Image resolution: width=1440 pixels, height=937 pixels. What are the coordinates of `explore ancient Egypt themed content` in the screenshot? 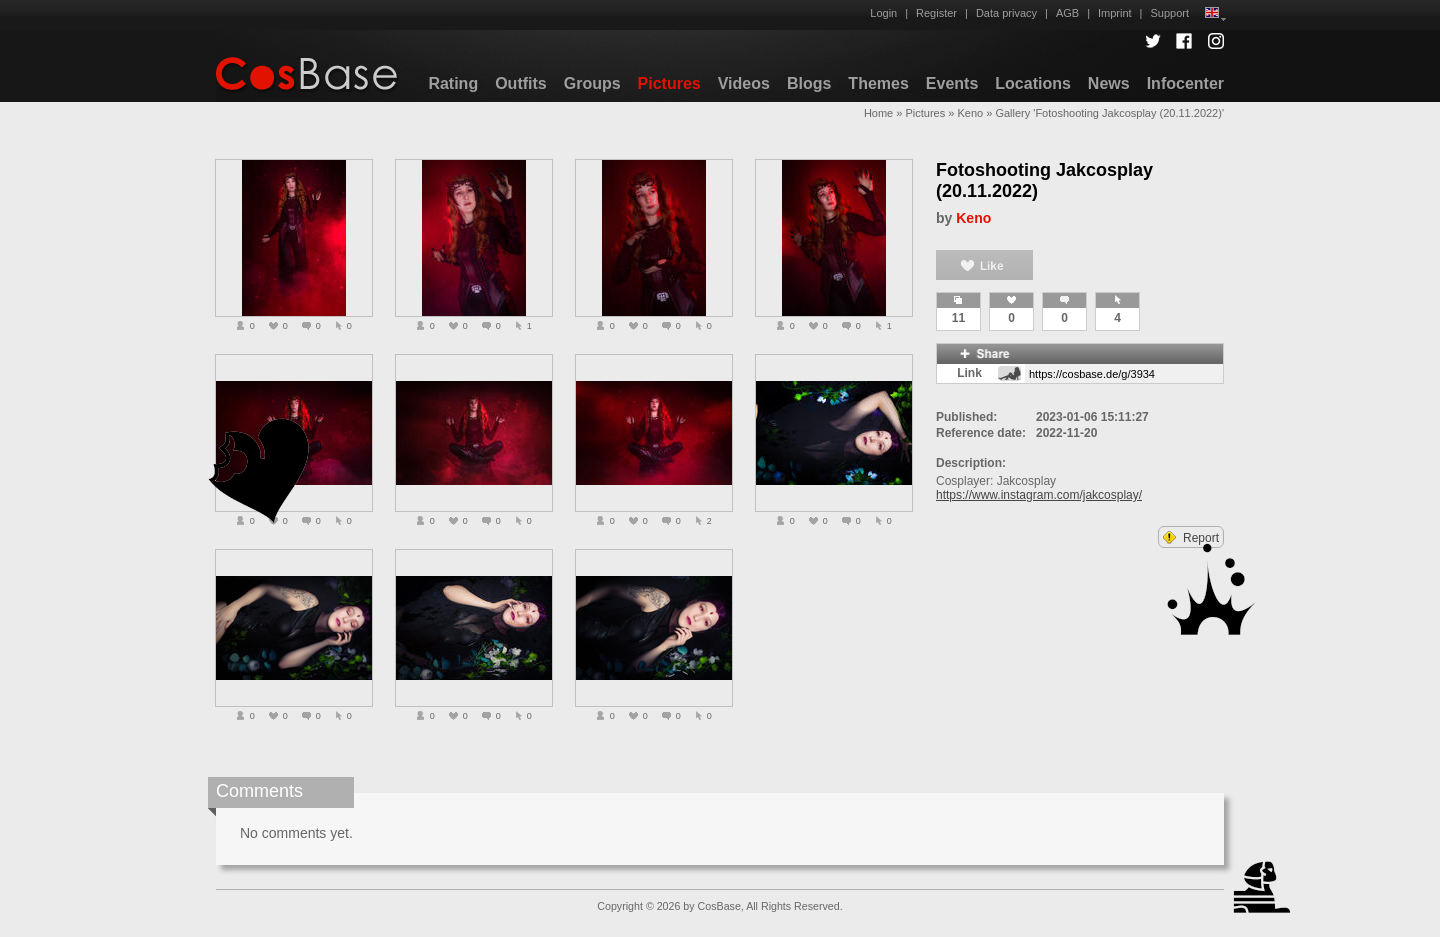 It's located at (1262, 885).